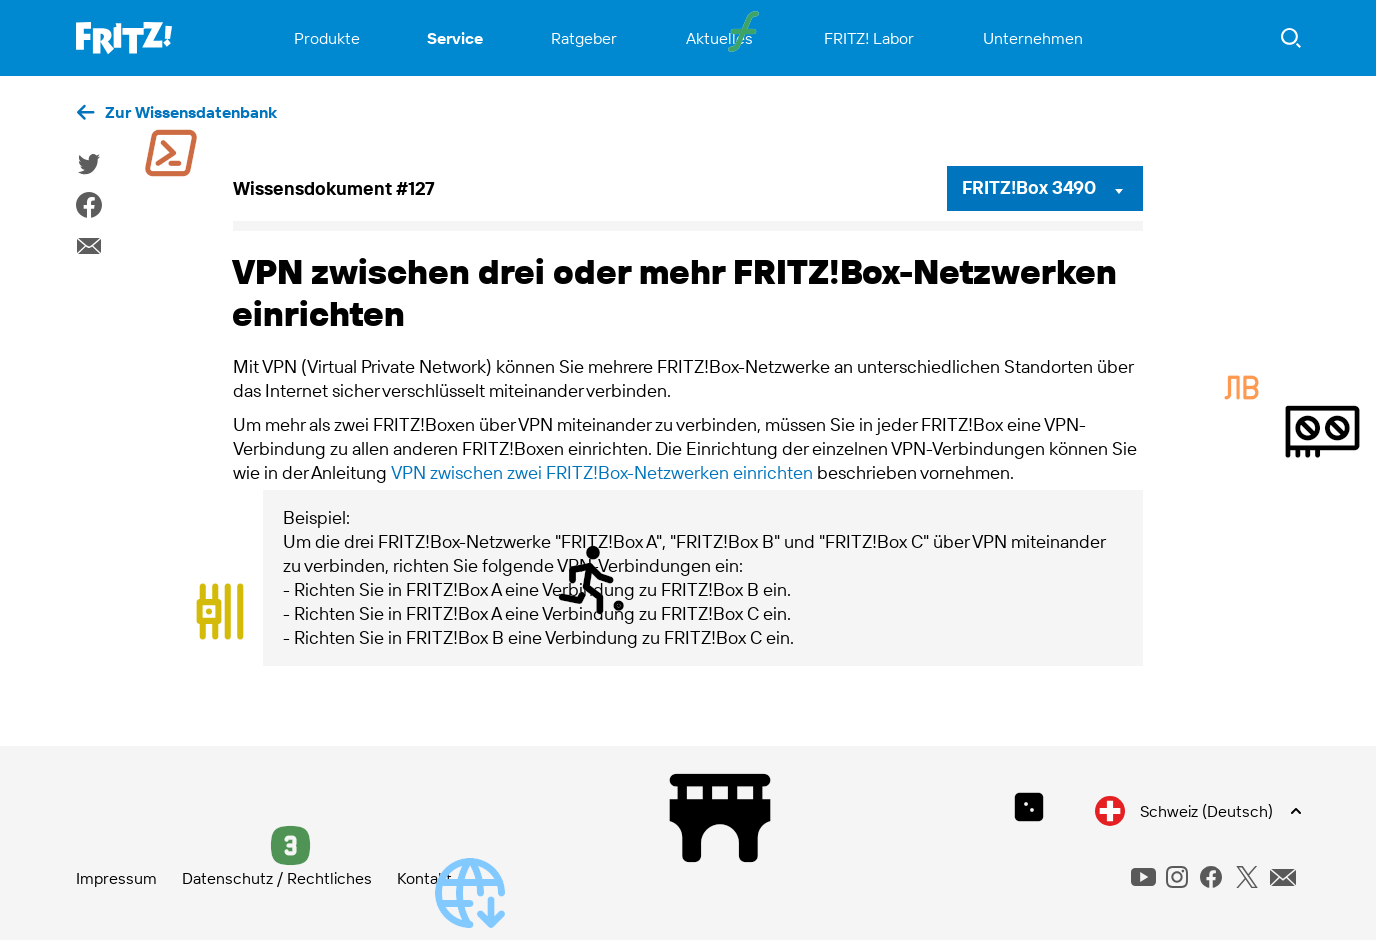 Image resolution: width=1376 pixels, height=940 pixels. I want to click on indicates a prison or correctional facility location, so click(221, 611).